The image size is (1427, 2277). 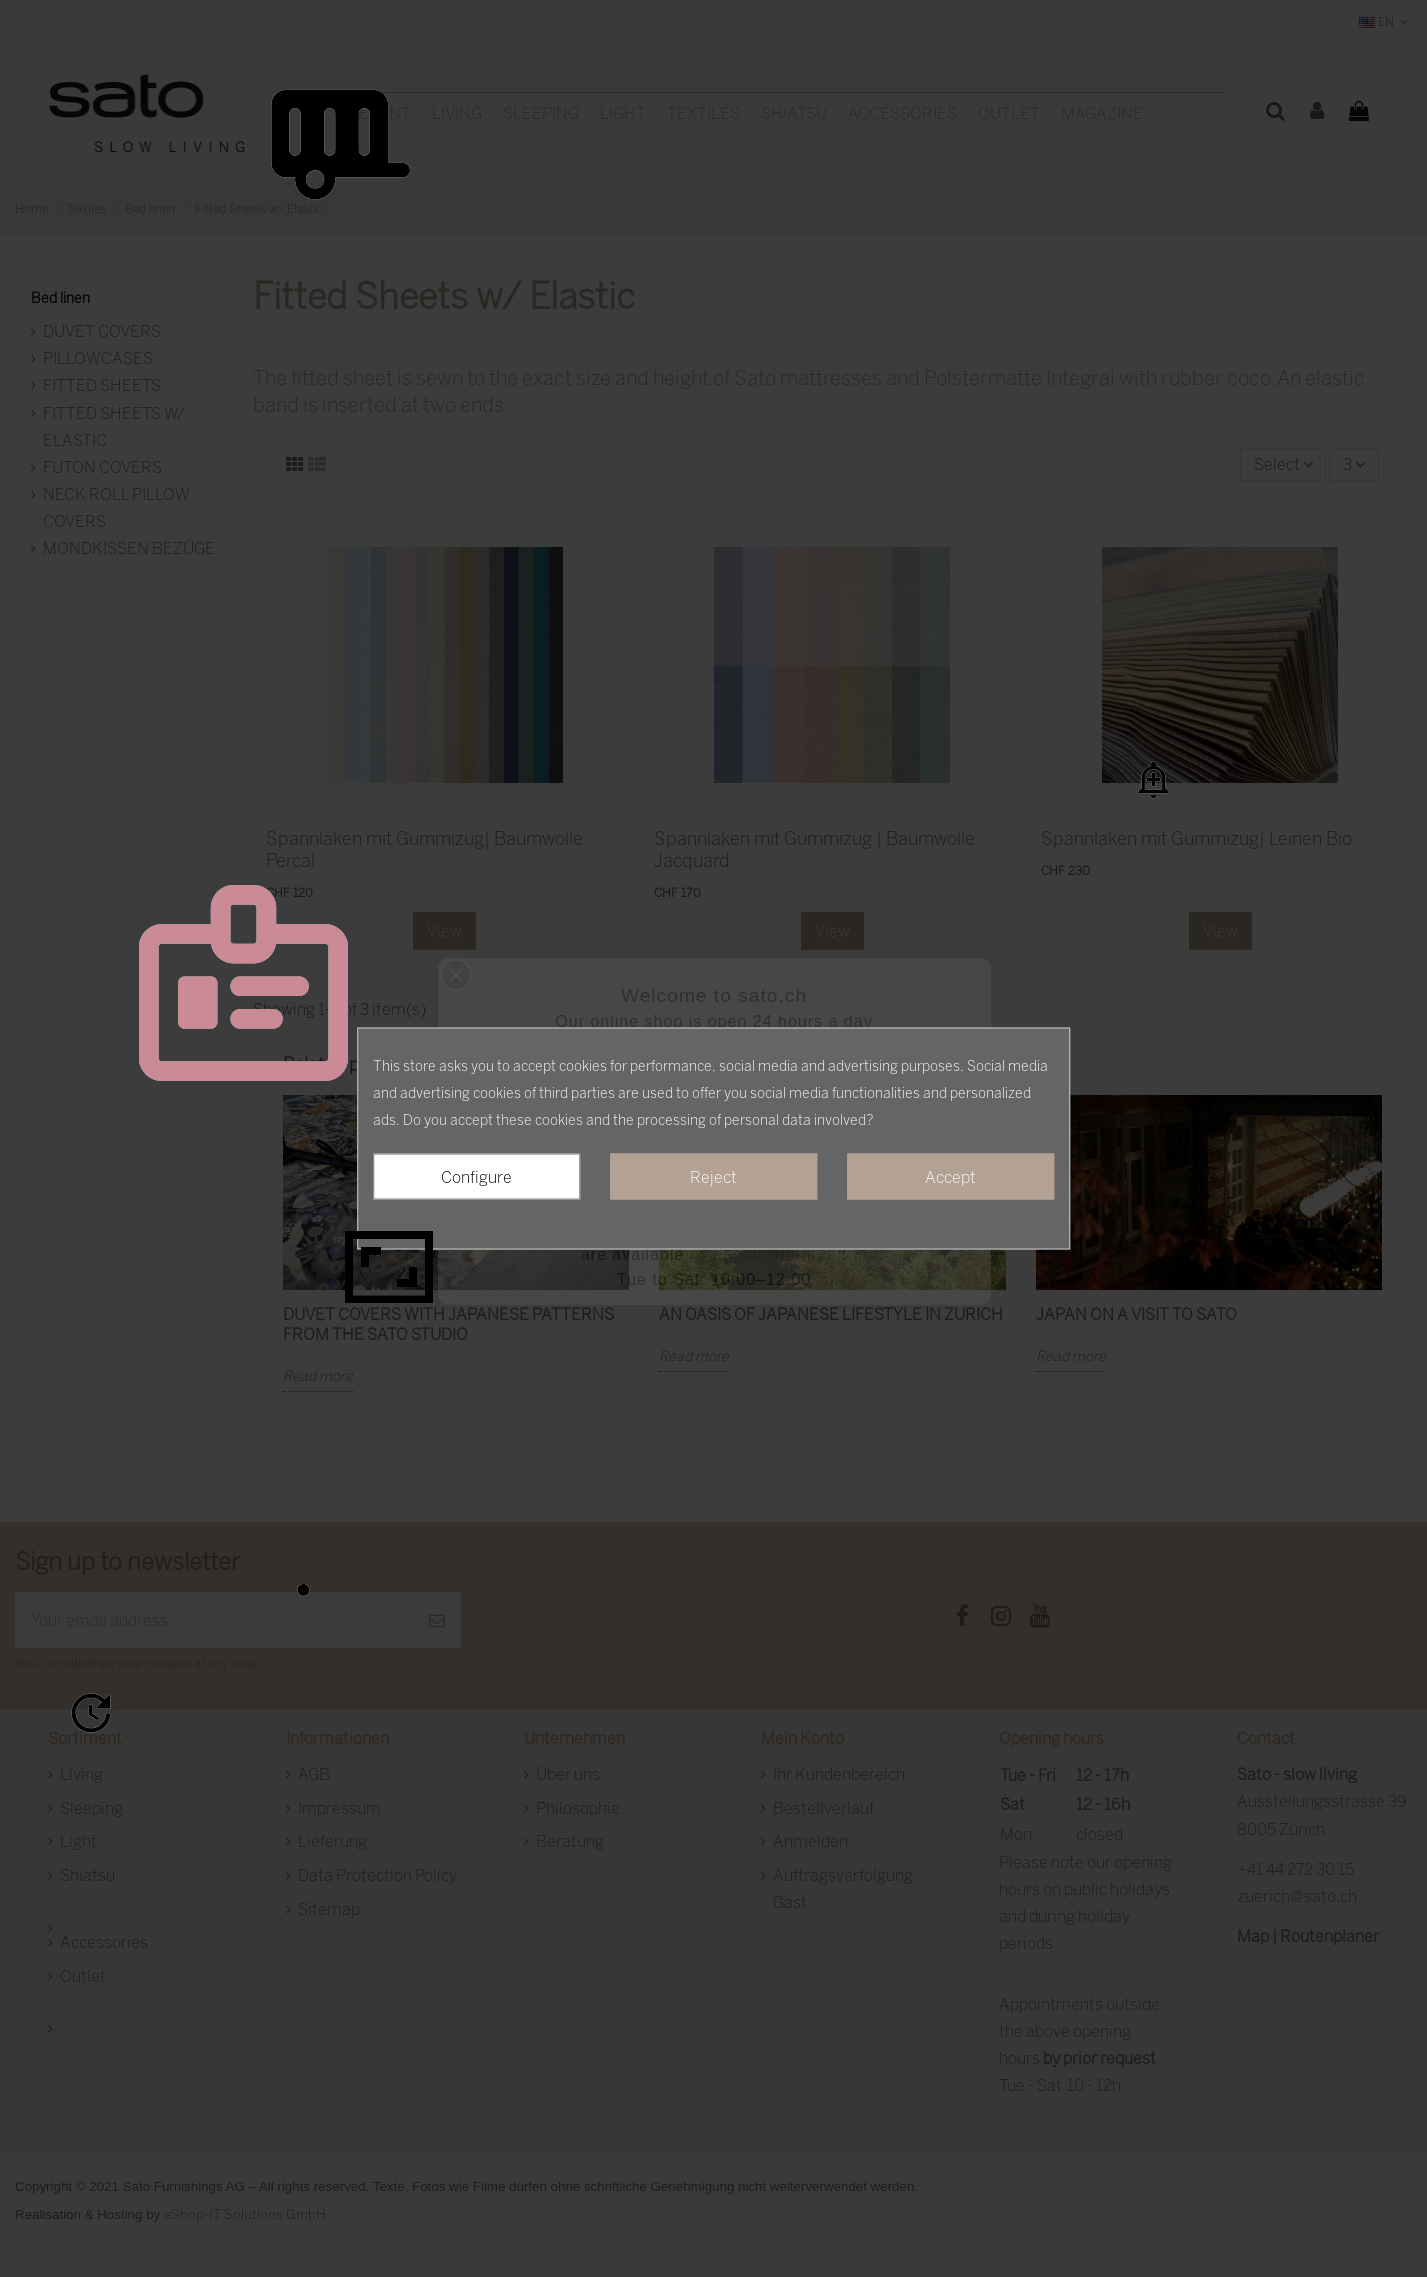 I want to click on check for updates, so click(x=91, y=1713).